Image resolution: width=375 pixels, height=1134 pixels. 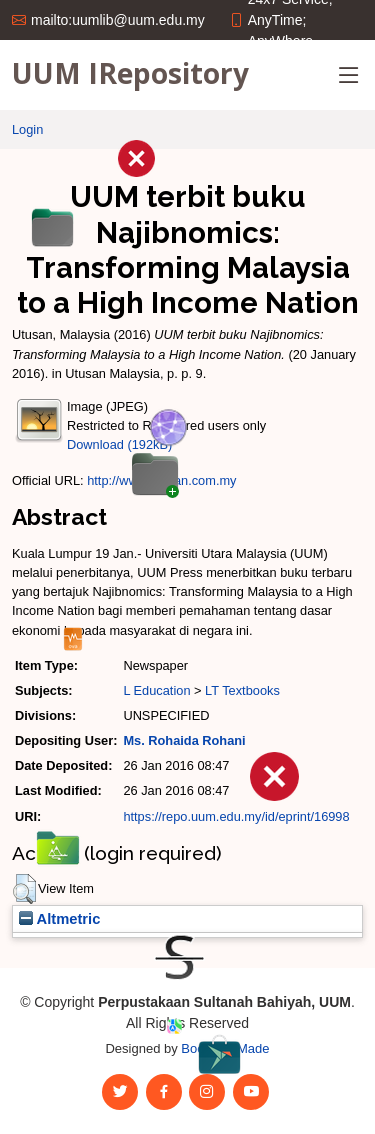 I want to click on access network settings and preferences, so click(x=168, y=427).